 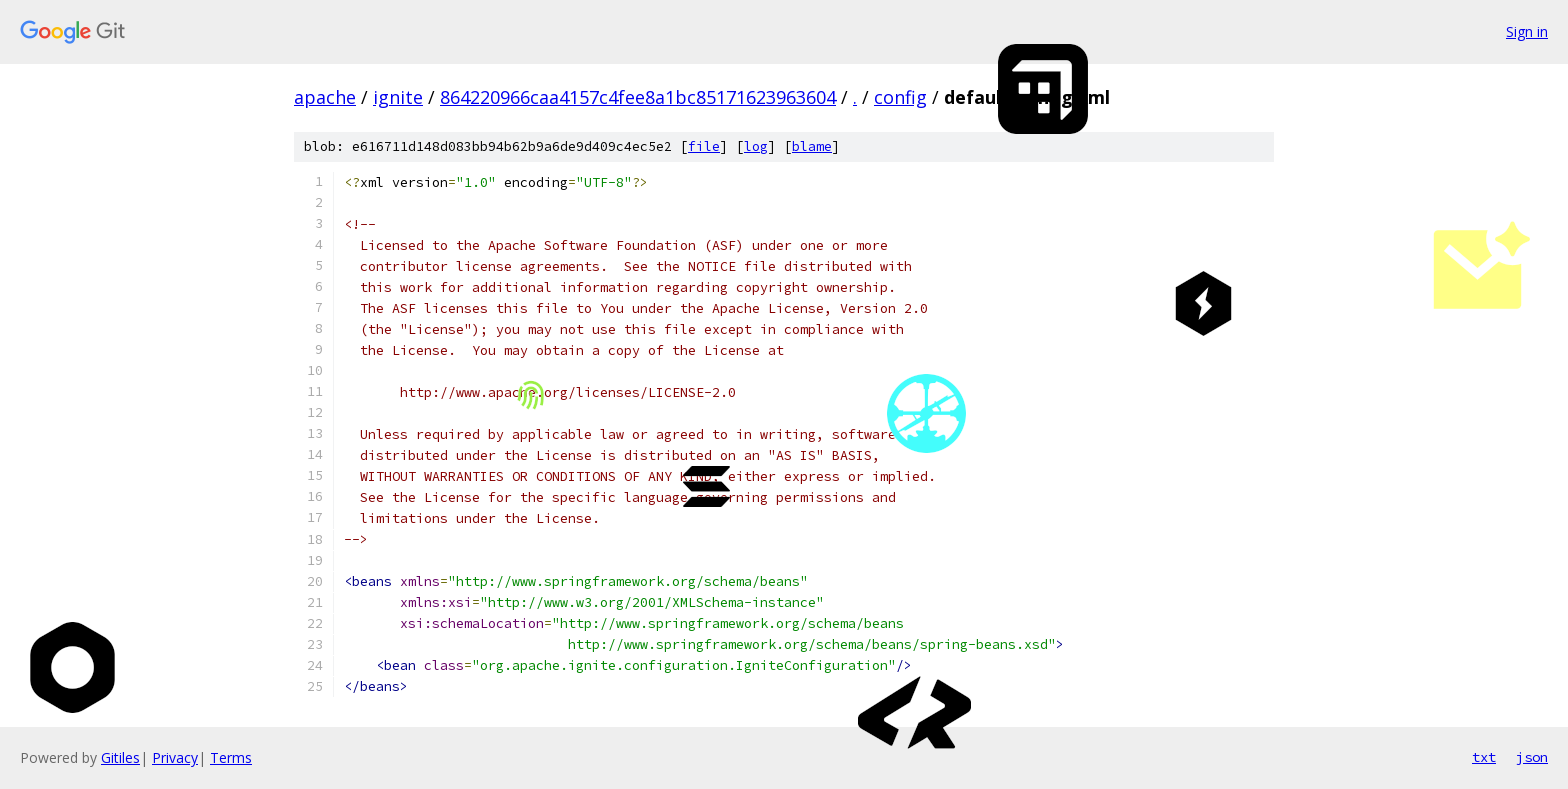 I want to click on solana blockchain platform logo, so click(x=706, y=486).